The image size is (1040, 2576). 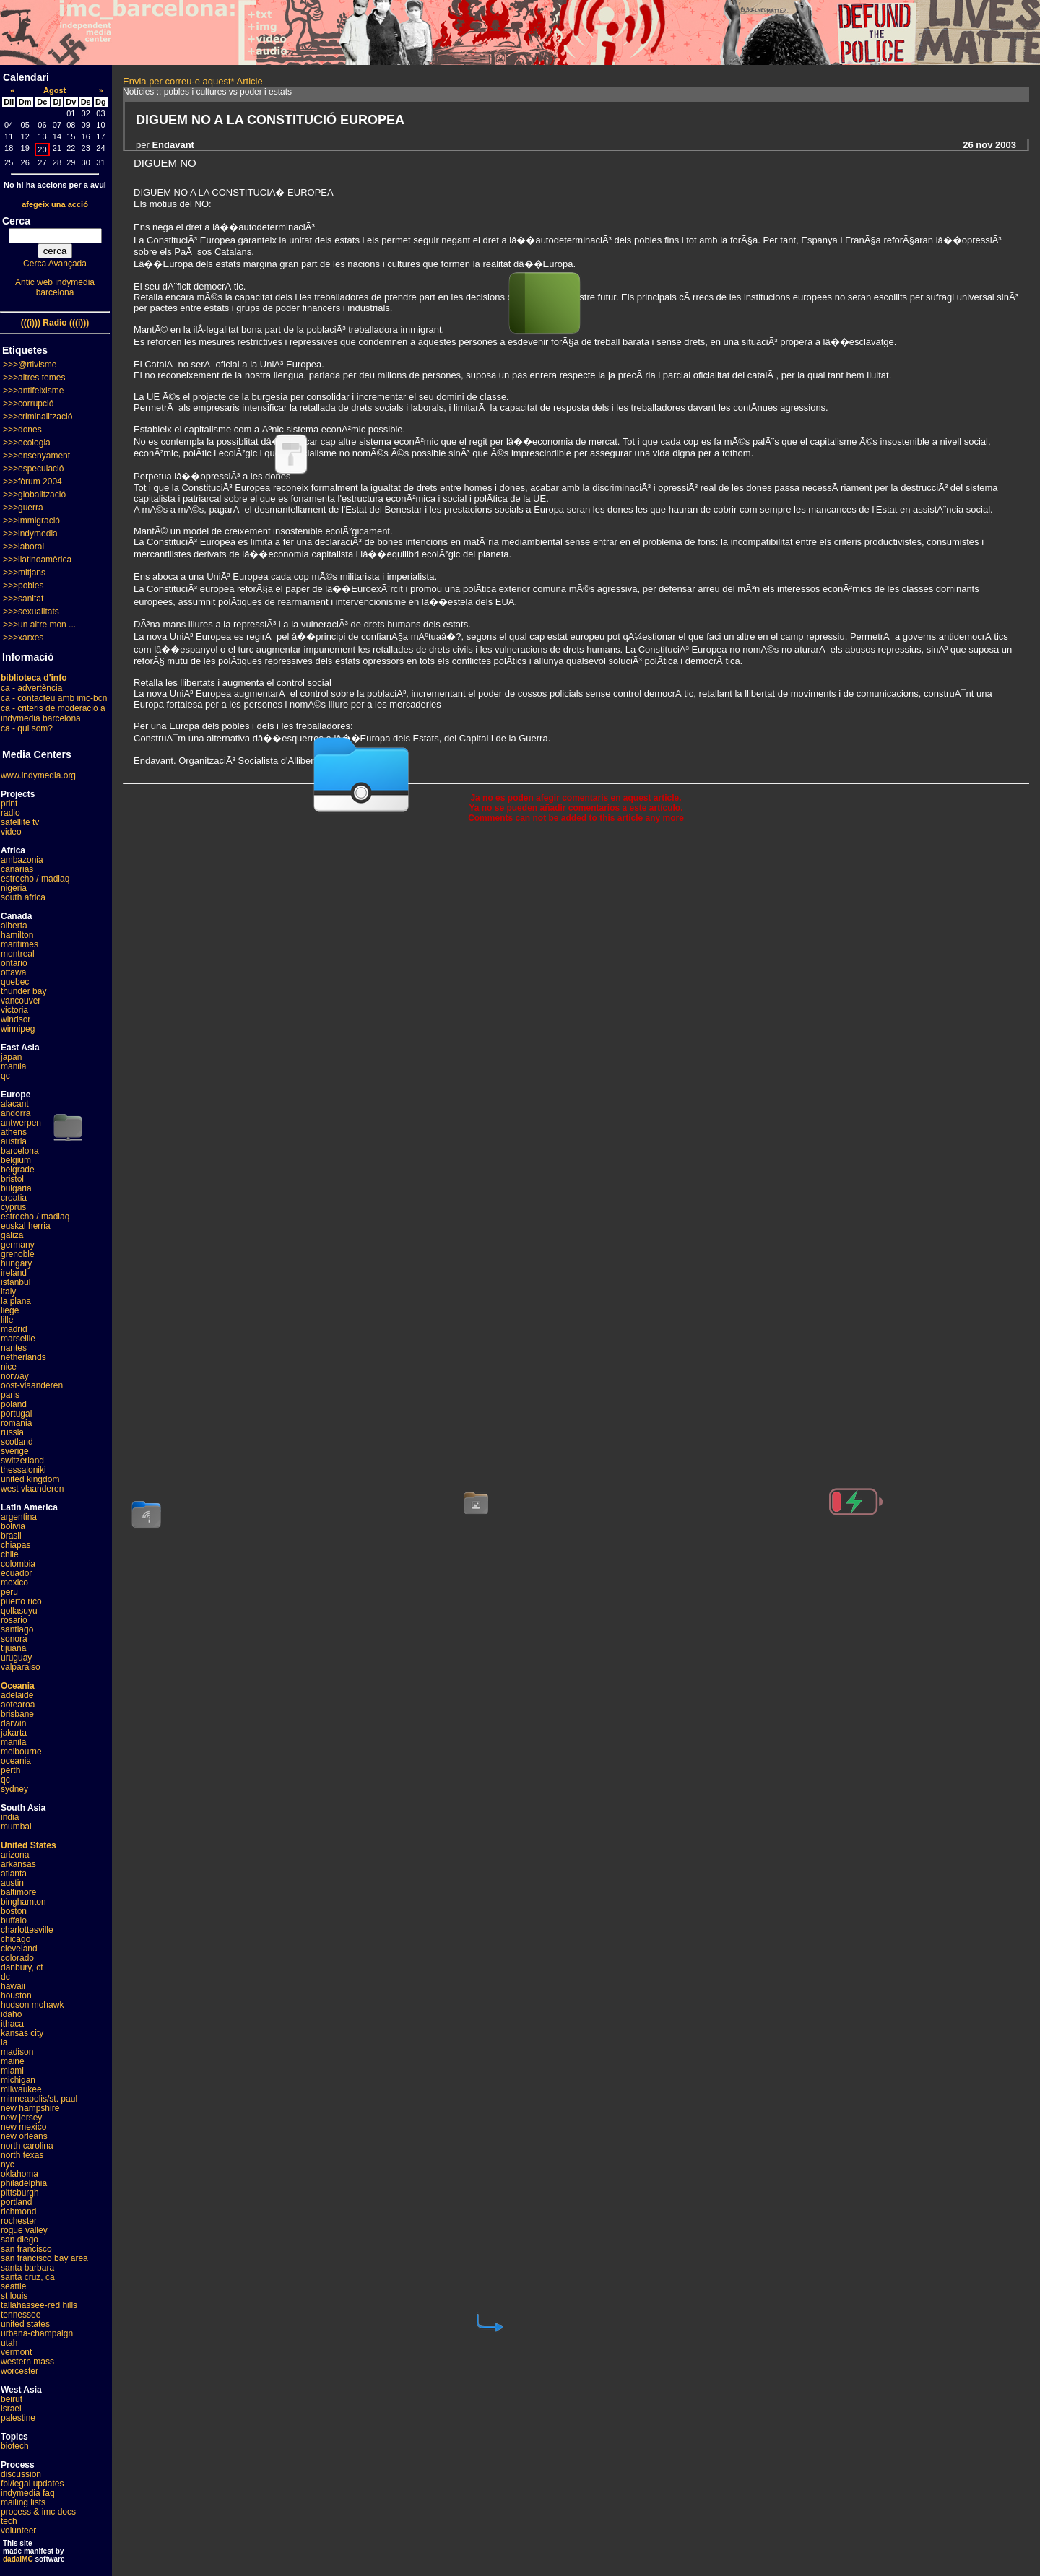 What do you see at coordinates (856, 1502) in the screenshot?
I see `indicates battery is critically low but currently charging` at bounding box center [856, 1502].